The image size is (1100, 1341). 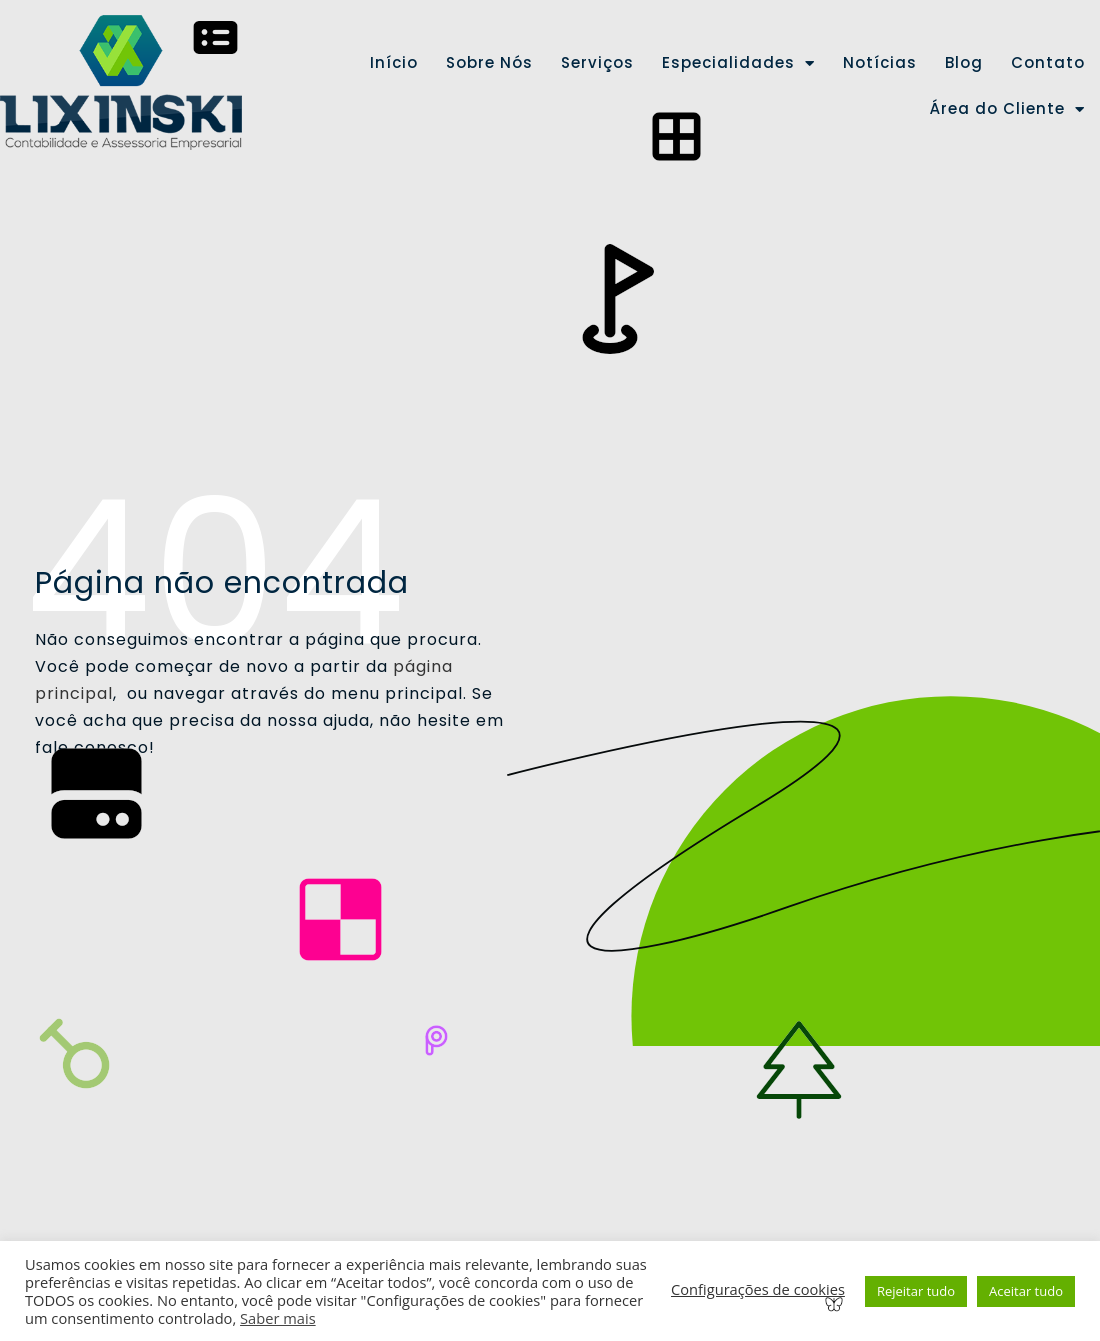 What do you see at coordinates (834, 1304) in the screenshot?
I see `indicates a lightweight or delicate mode` at bounding box center [834, 1304].